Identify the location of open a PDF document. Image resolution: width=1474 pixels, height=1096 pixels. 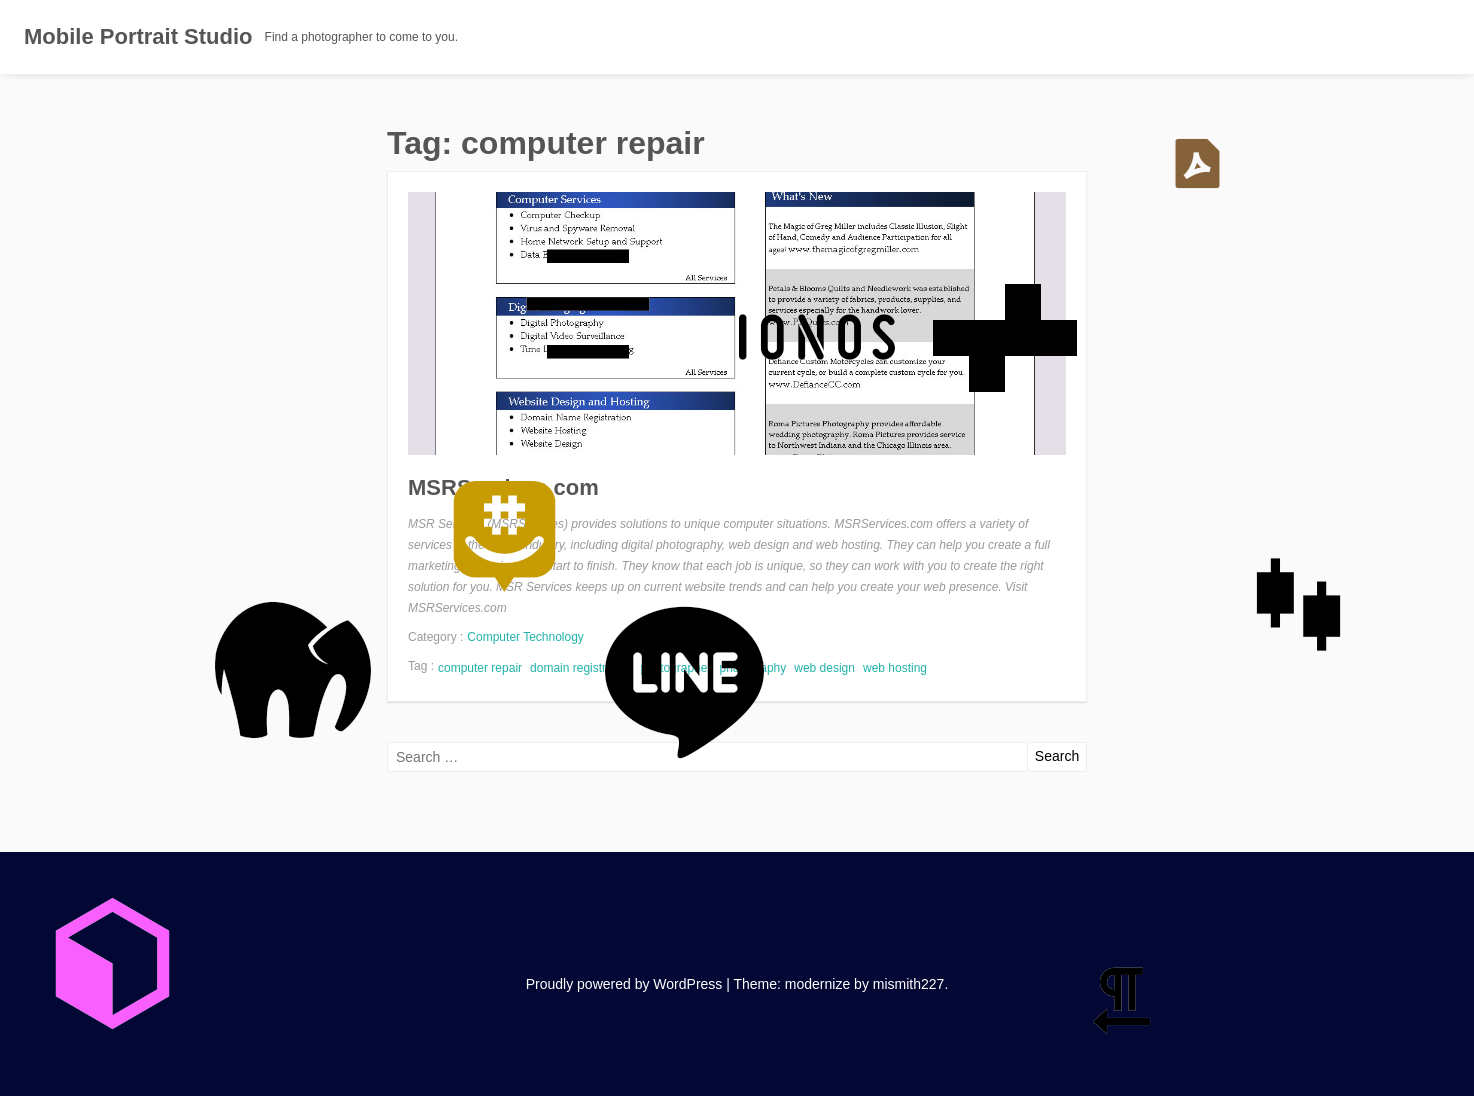
(1197, 163).